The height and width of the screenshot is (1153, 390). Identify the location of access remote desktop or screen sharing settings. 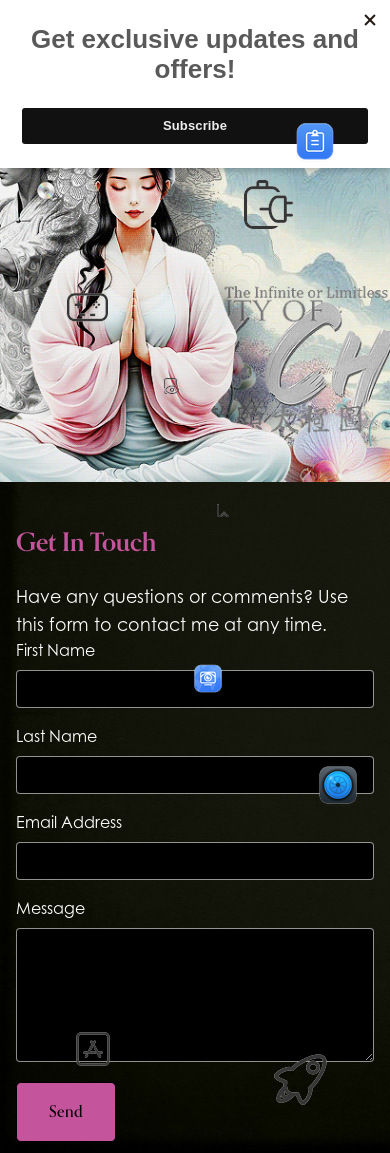
(208, 679).